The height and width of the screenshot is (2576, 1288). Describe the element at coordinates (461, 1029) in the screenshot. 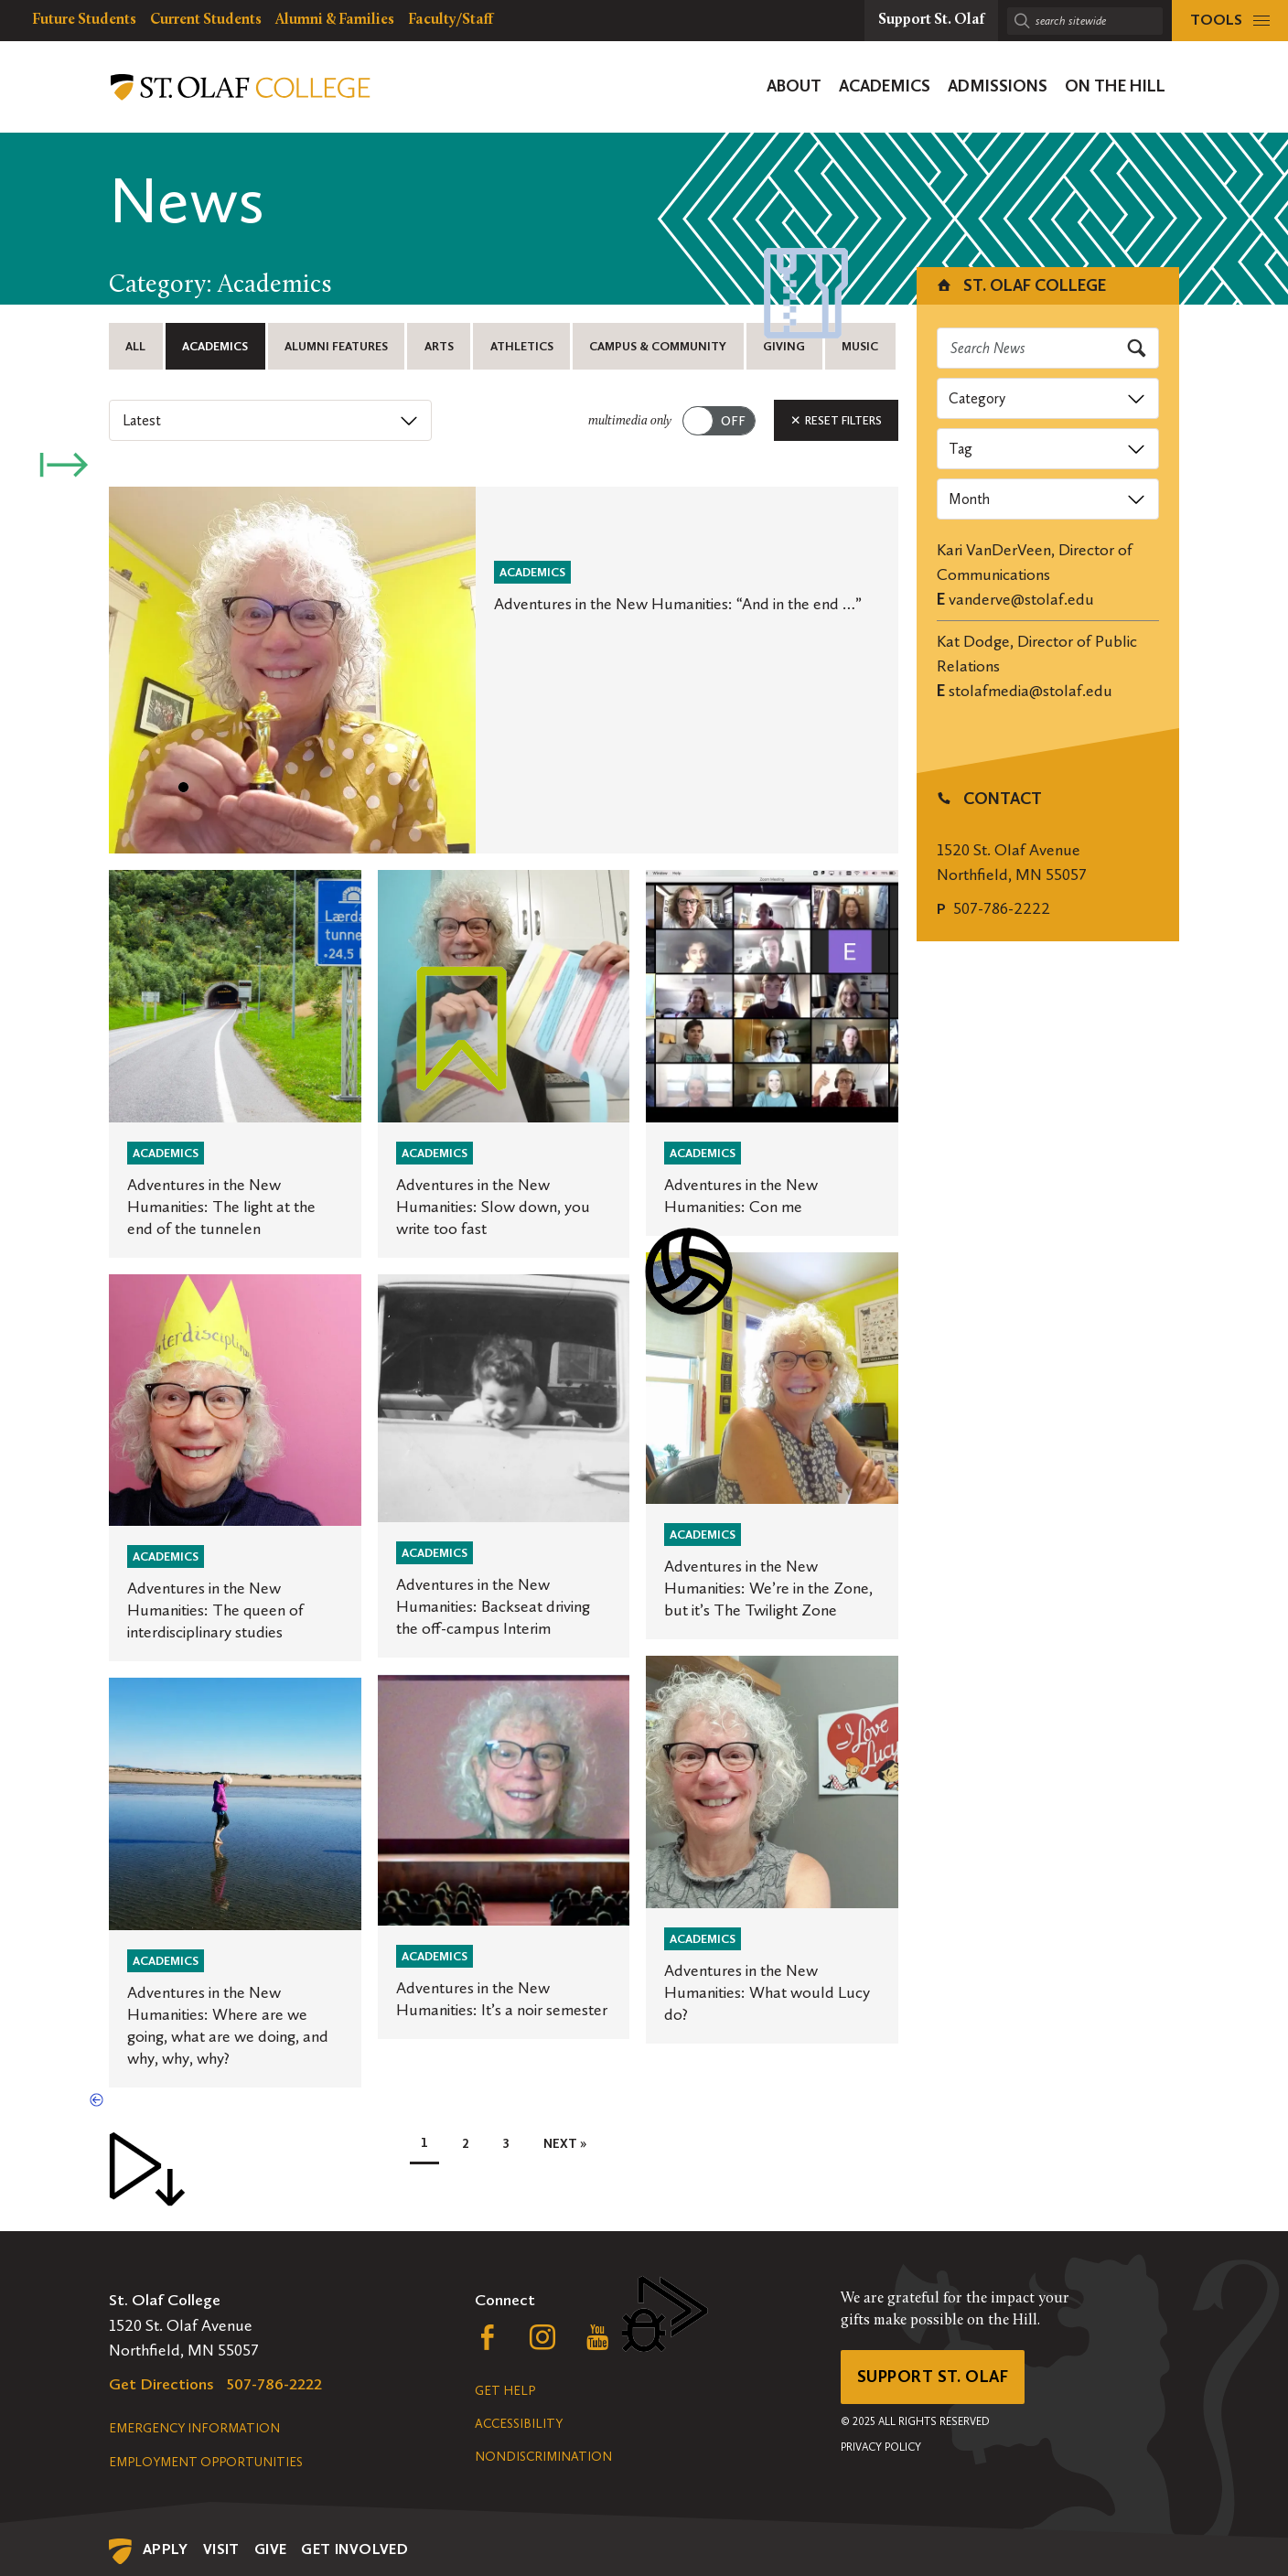

I see `bookmark this item for later` at that location.